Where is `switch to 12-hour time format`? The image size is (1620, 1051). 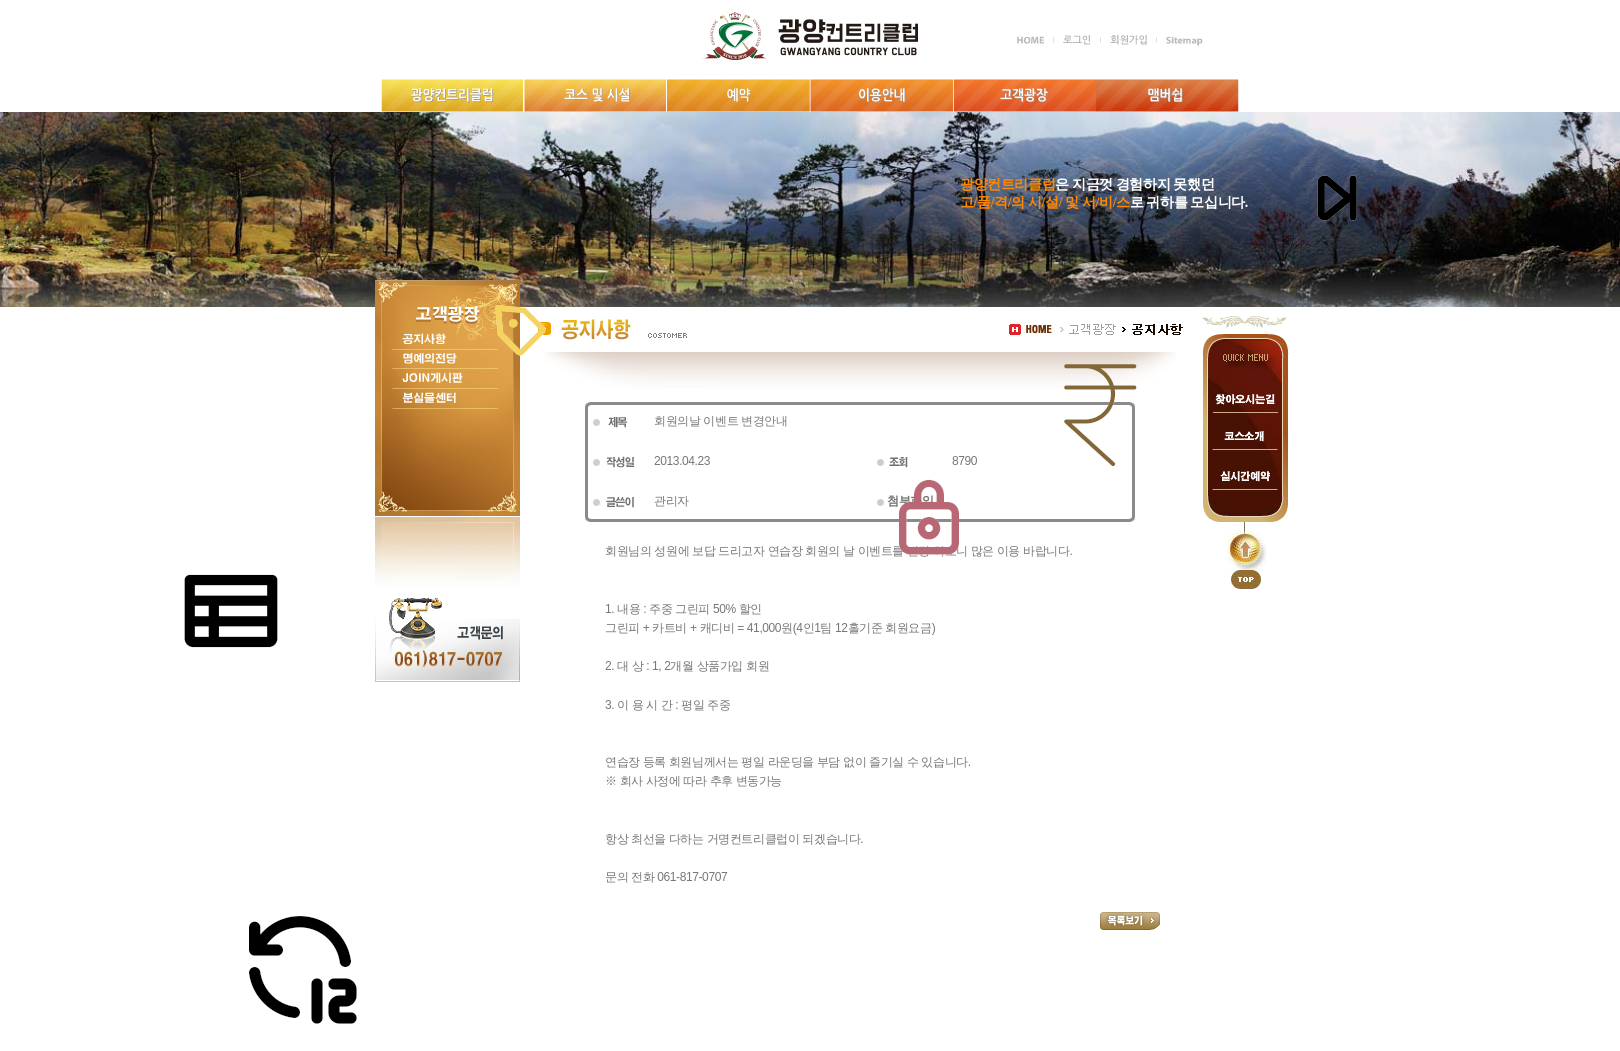
switch to 12-hour time format is located at coordinates (300, 967).